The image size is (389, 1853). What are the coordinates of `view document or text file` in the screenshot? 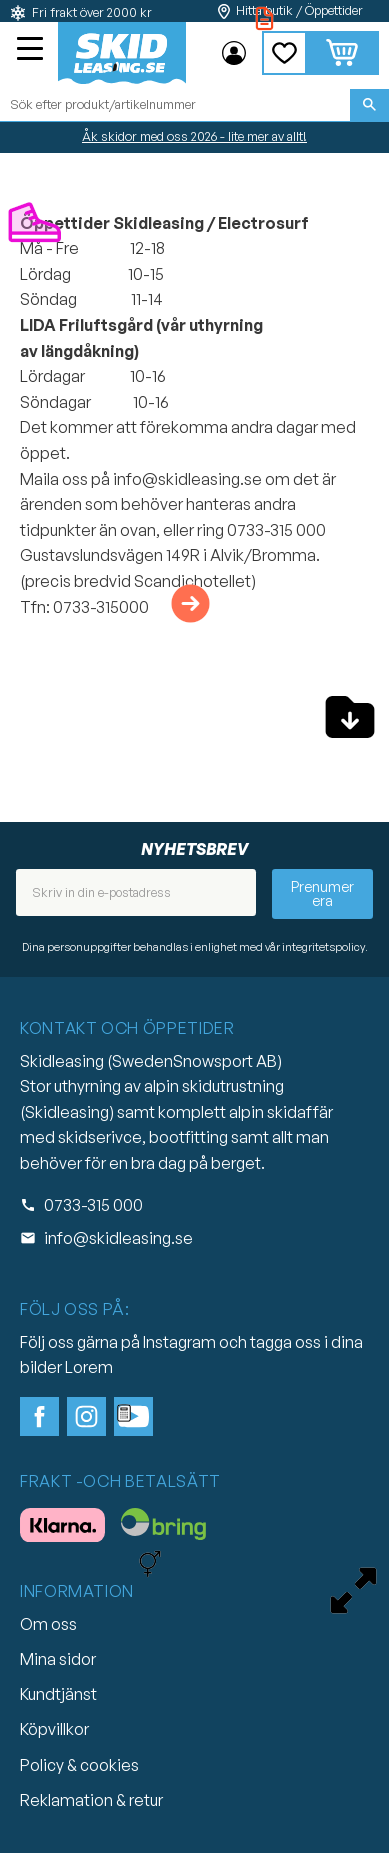 It's located at (264, 18).